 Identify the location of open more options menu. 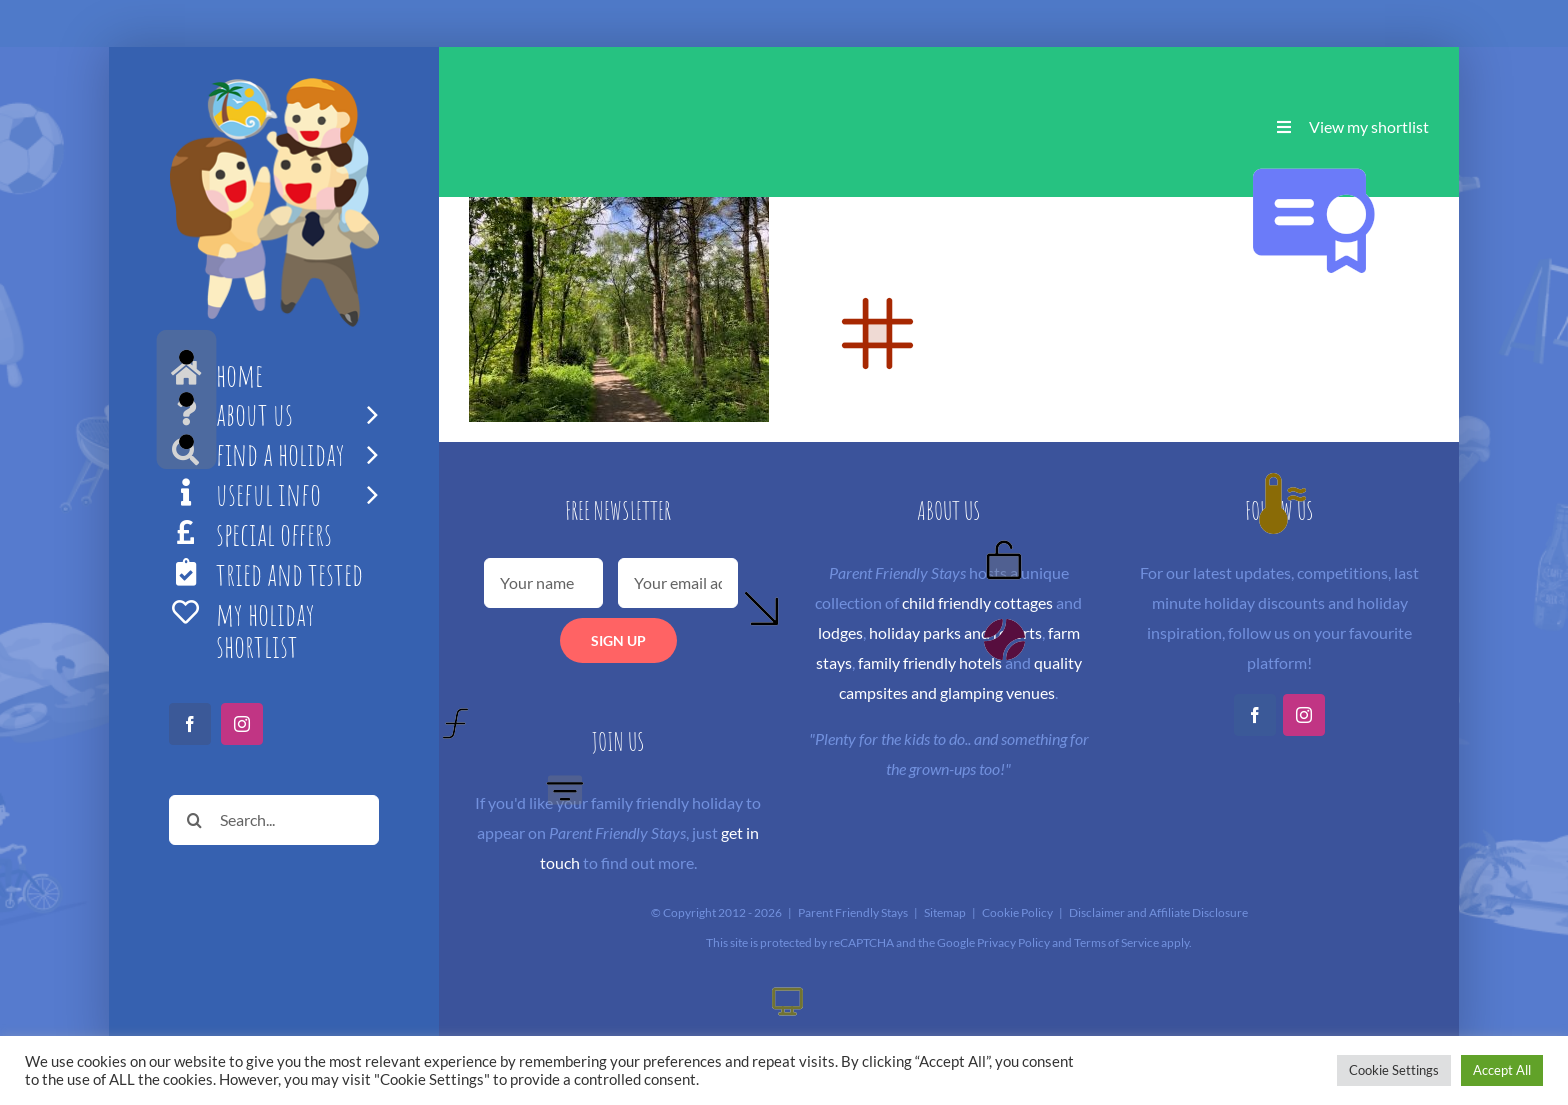
(186, 399).